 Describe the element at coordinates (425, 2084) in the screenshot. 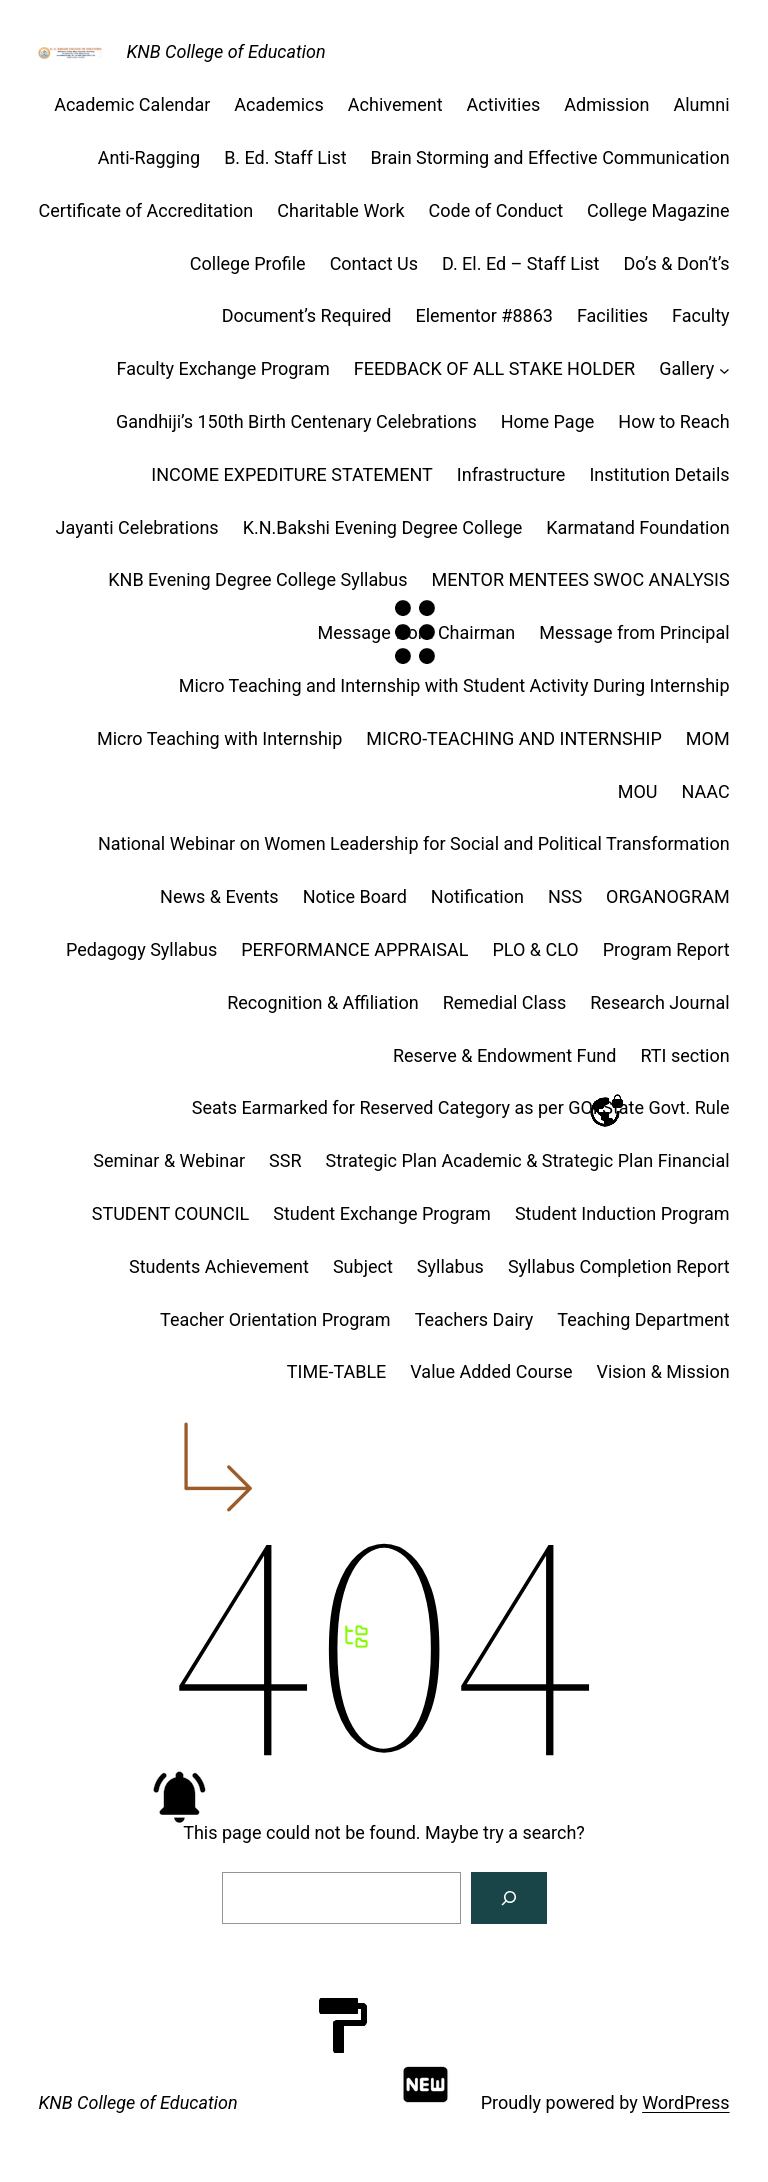

I see `indicates new content or recently added items` at that location.